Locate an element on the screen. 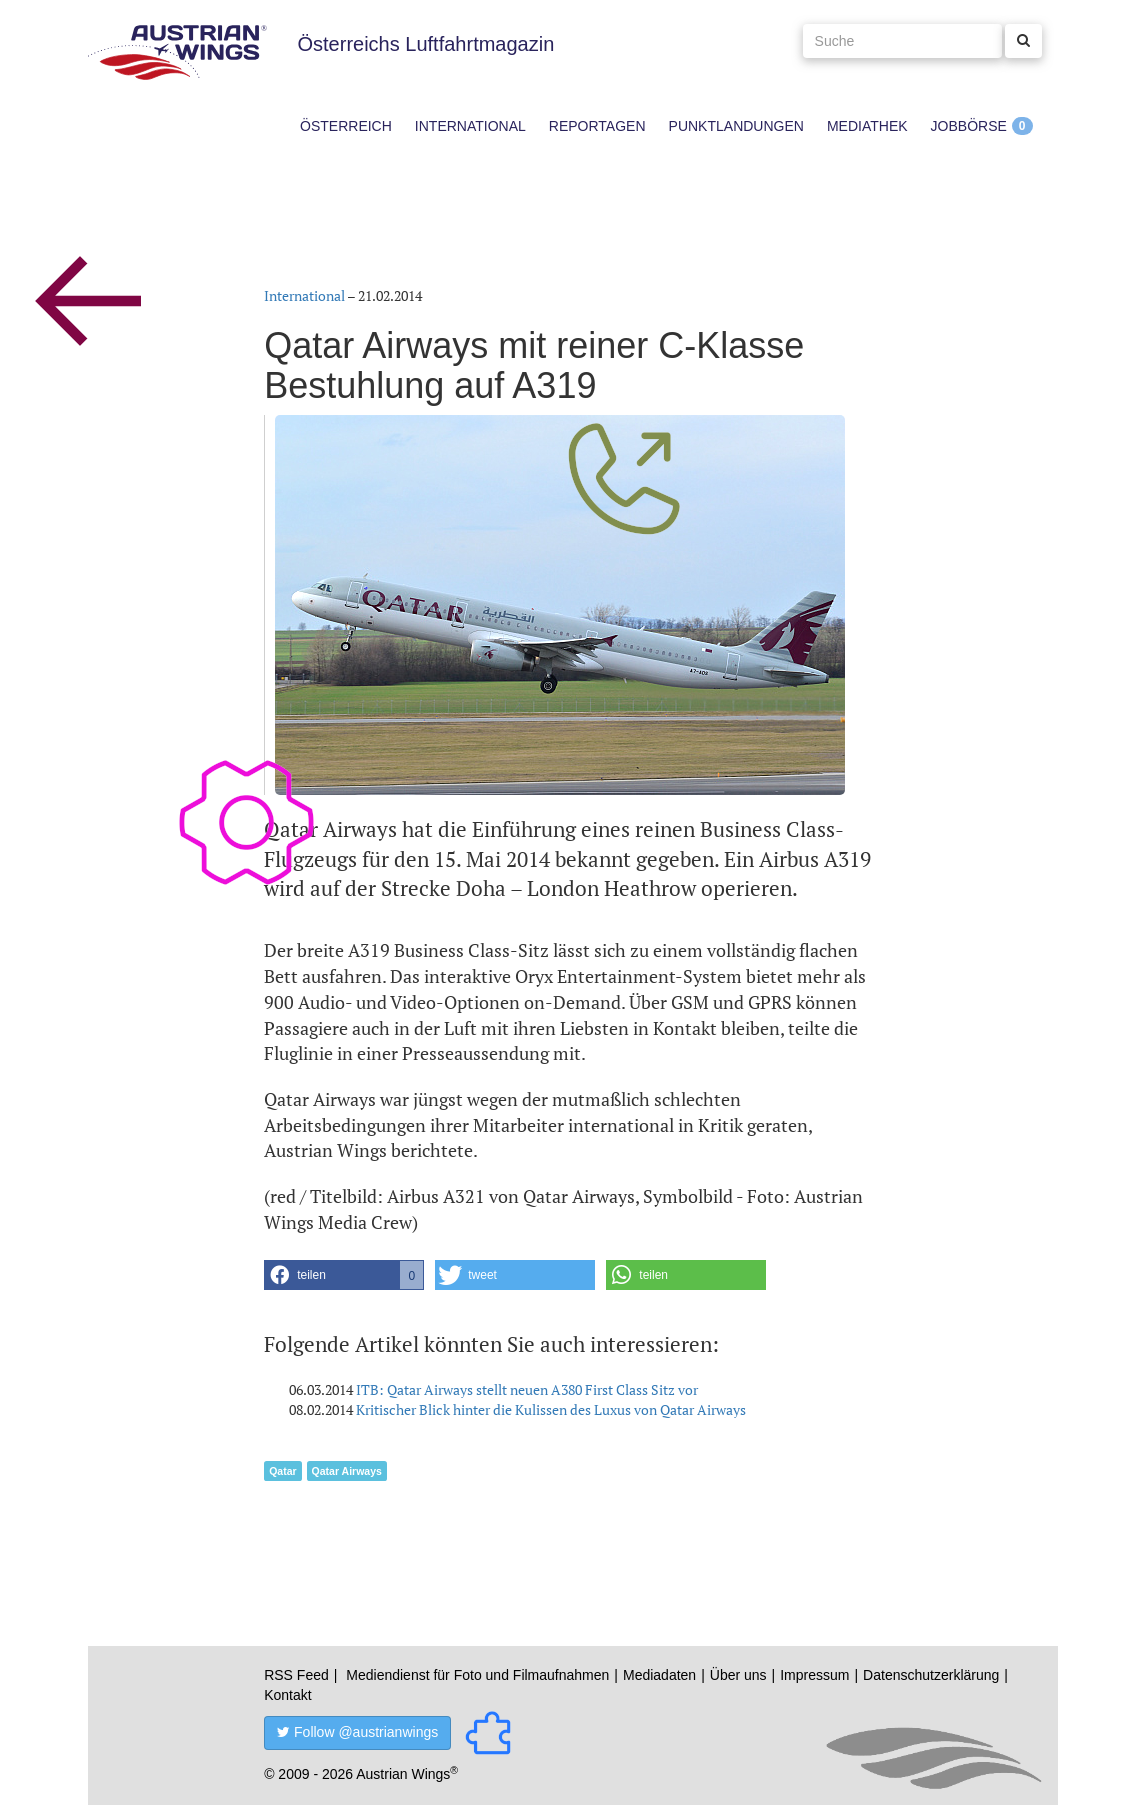 The image size is (1145, 1805). go back to the previous page is located at coordinates (88, 301).